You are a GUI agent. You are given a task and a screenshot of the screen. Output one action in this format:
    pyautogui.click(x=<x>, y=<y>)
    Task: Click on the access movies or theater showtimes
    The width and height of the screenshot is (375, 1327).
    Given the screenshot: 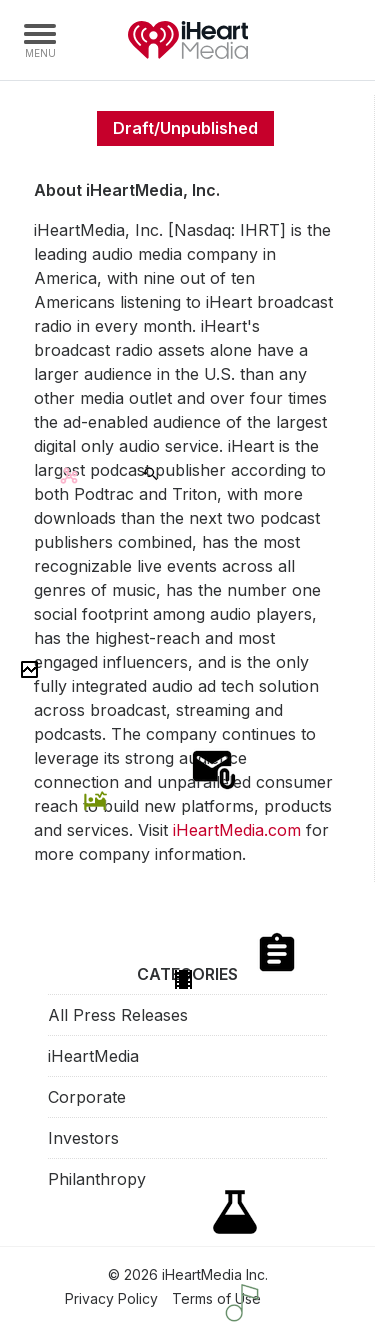 What is the action you would take?
    pyautogui.click(x=183, y=979)
    